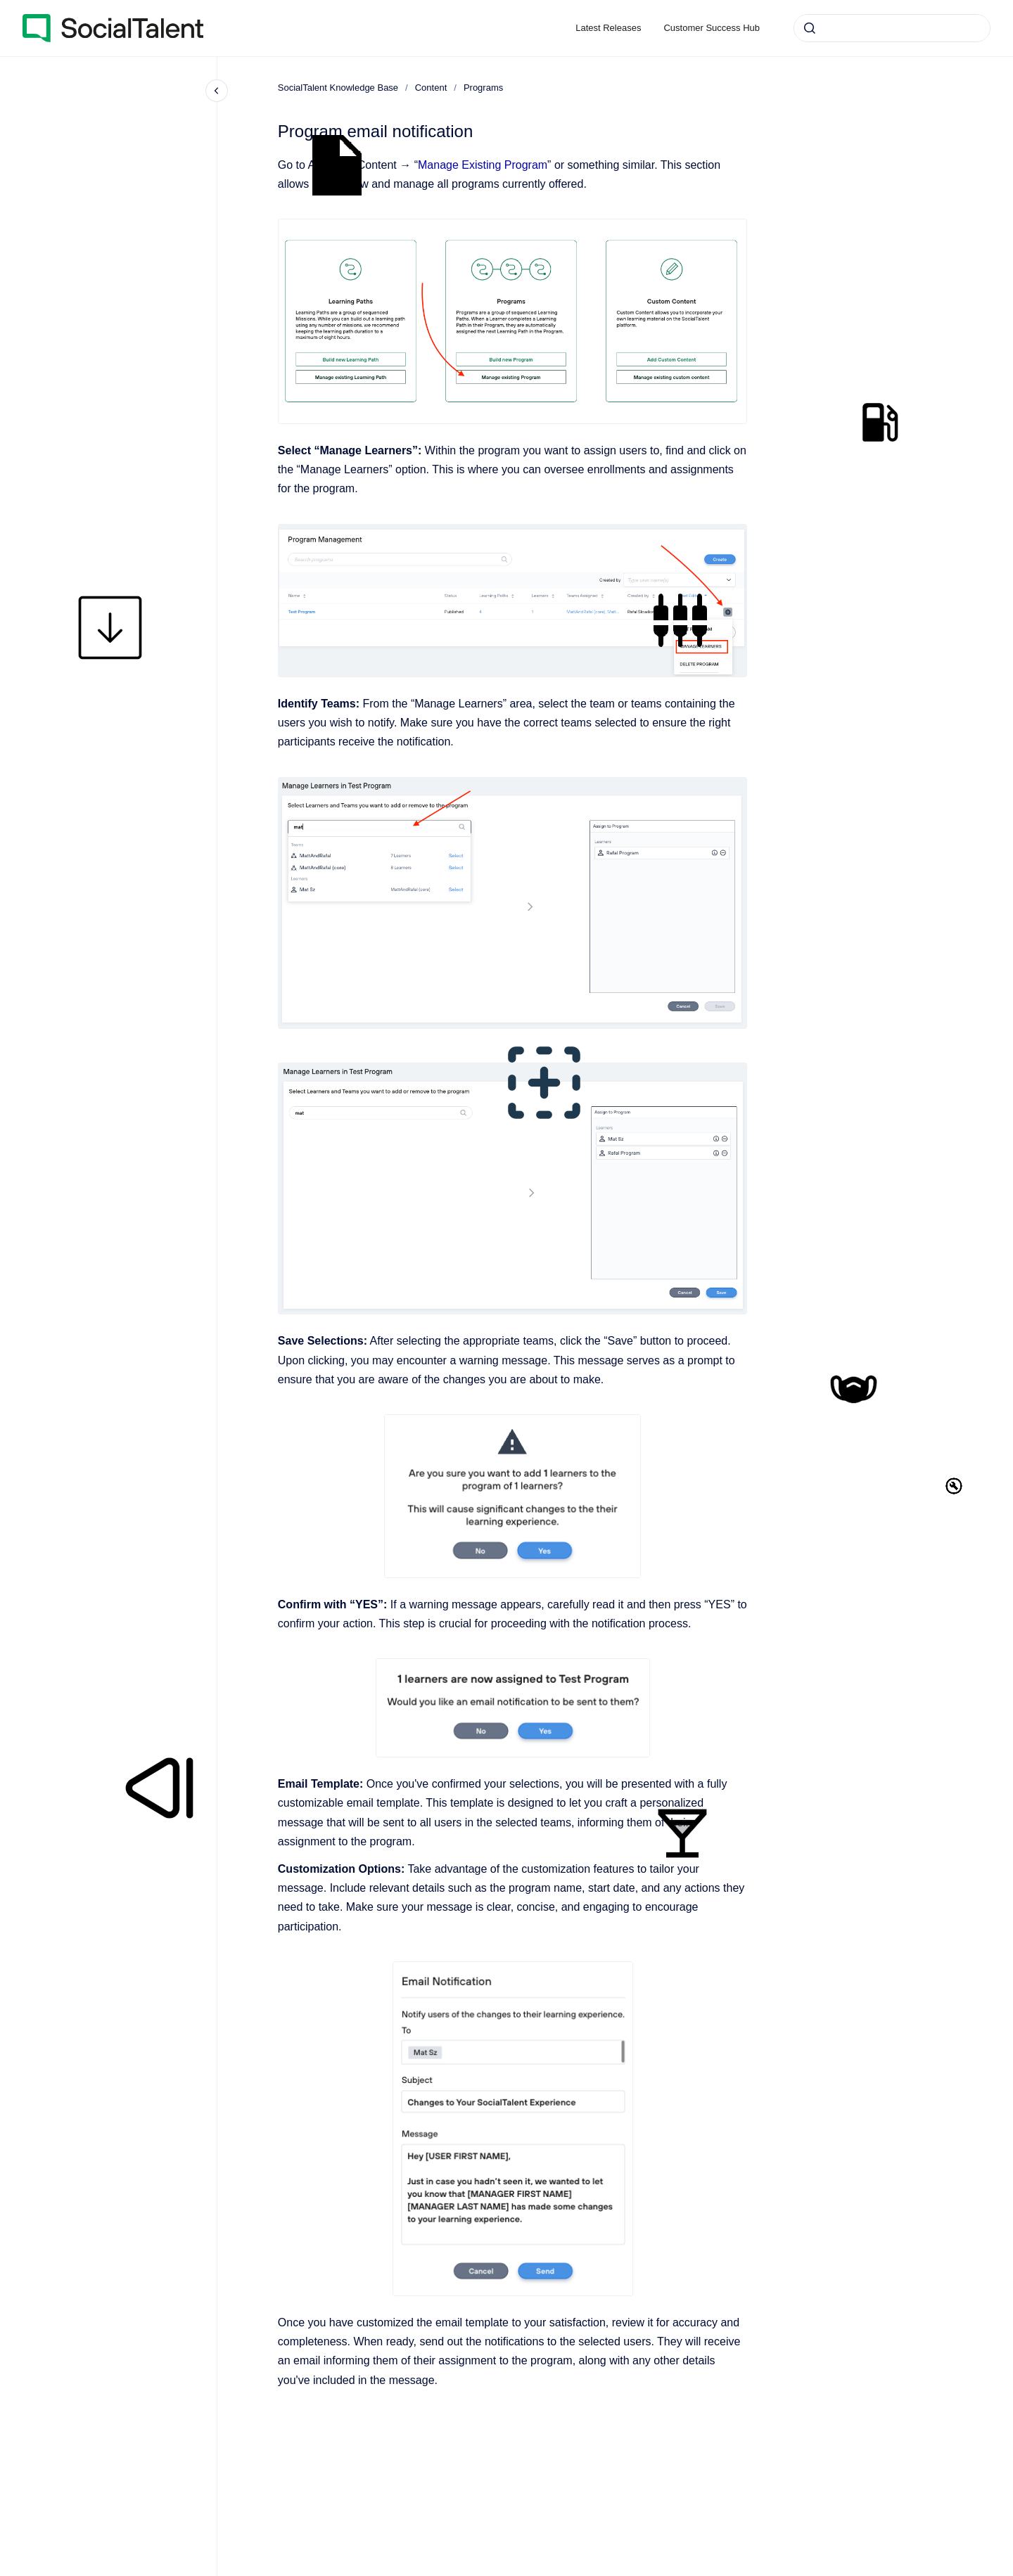  Describe the element at coordinates (337, 165) in the screenshot. I see `insert or upload a file` at that location.